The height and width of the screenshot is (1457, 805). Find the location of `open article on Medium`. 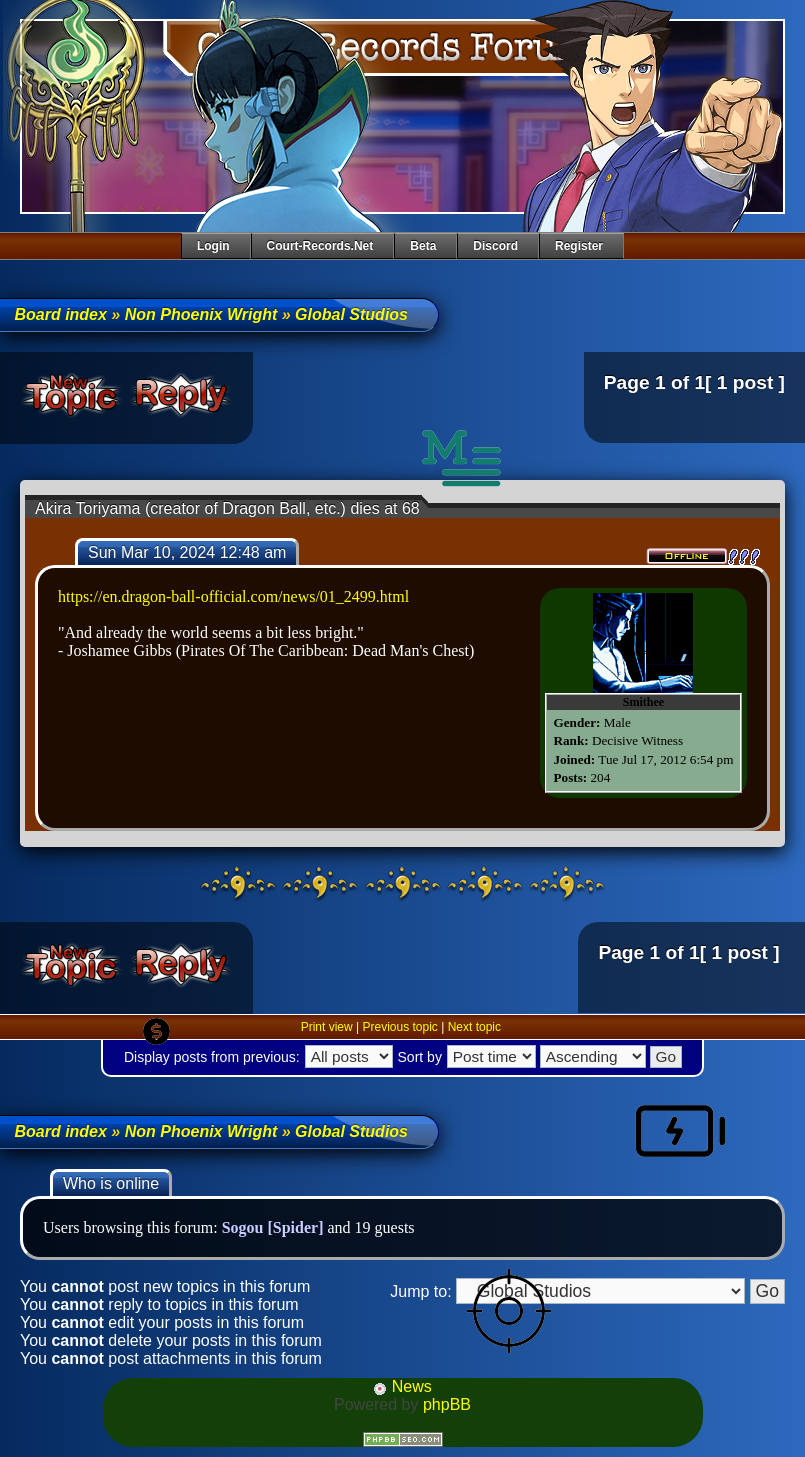

open article on Medium is located at coordinates (461, 458).